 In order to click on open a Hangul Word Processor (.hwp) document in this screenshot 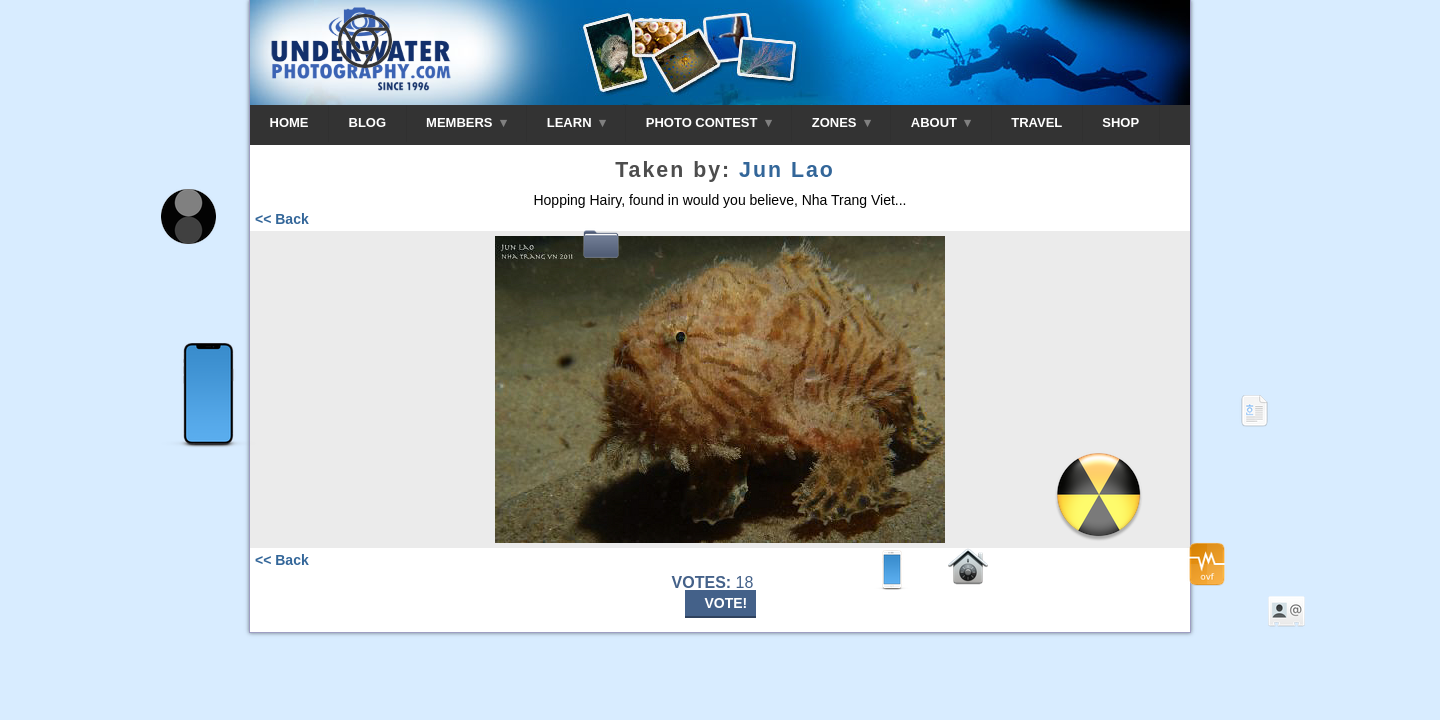, I will do `click(1254, 410)`.